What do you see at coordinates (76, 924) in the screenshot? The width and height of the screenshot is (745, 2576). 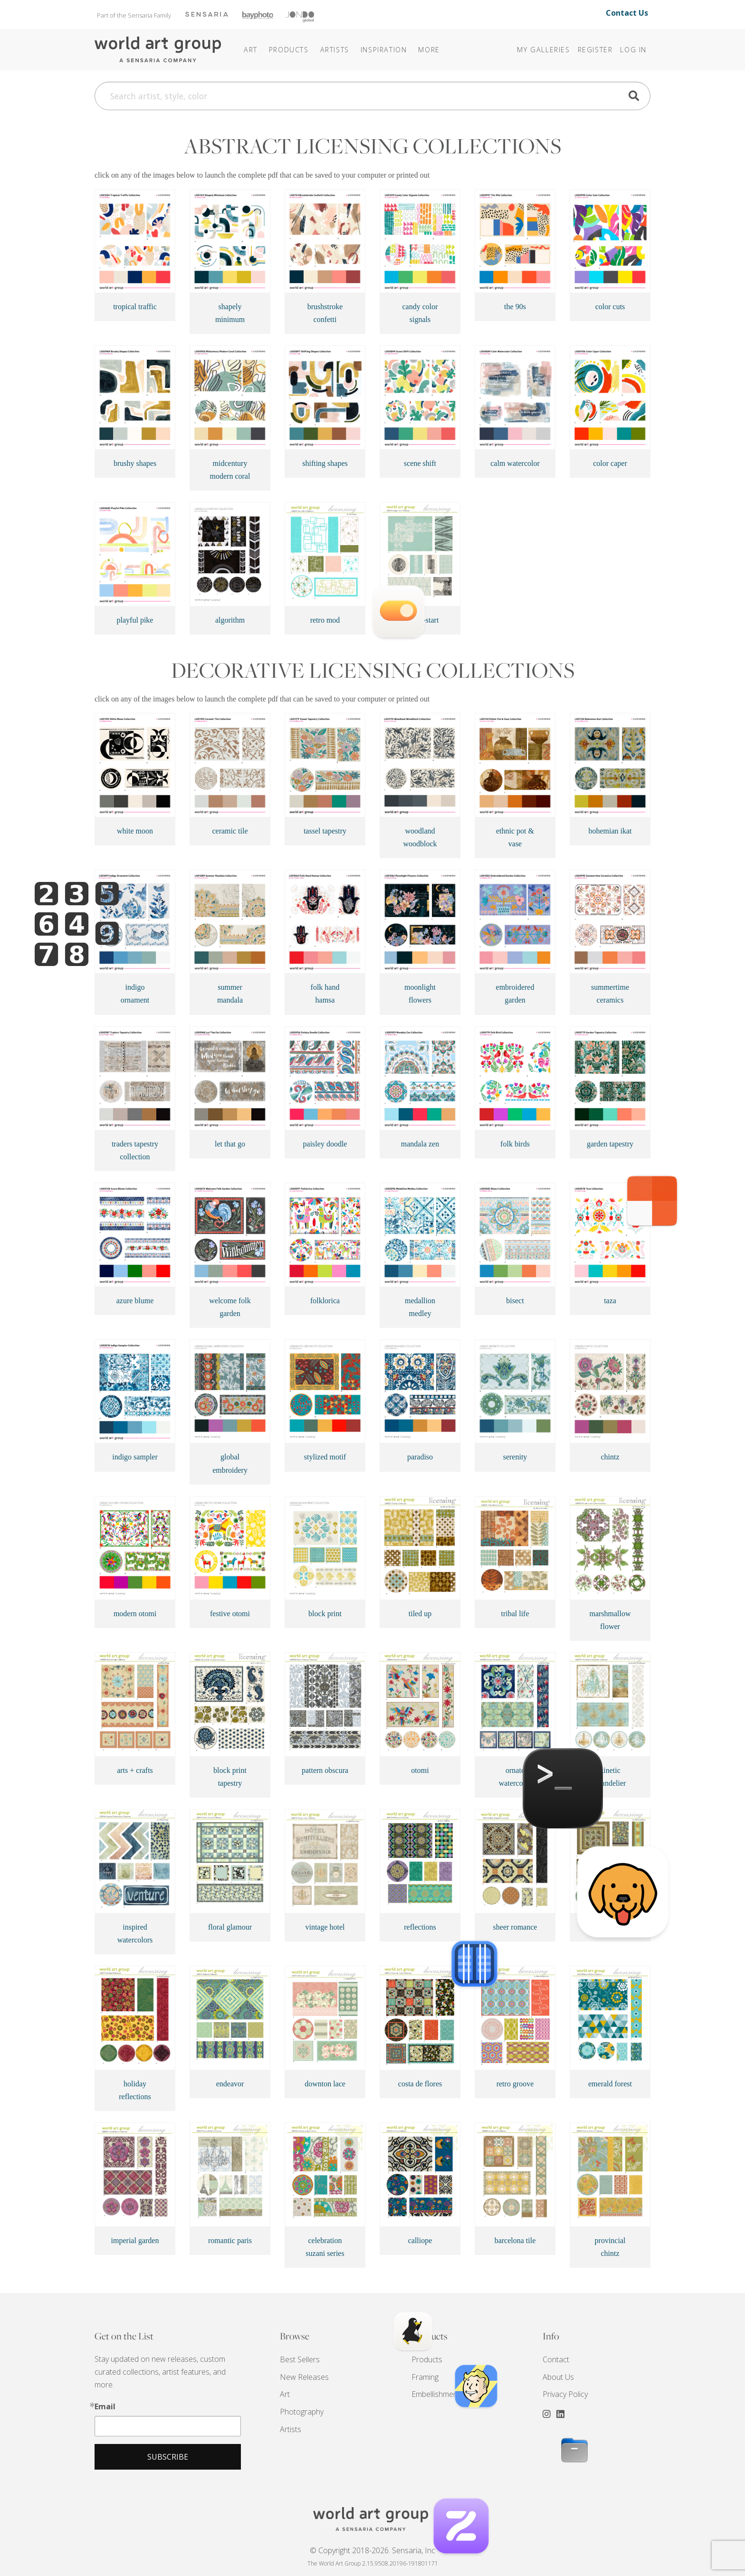 I see `launch taquin sliding puzzle game` at bounding box center [76, 924].